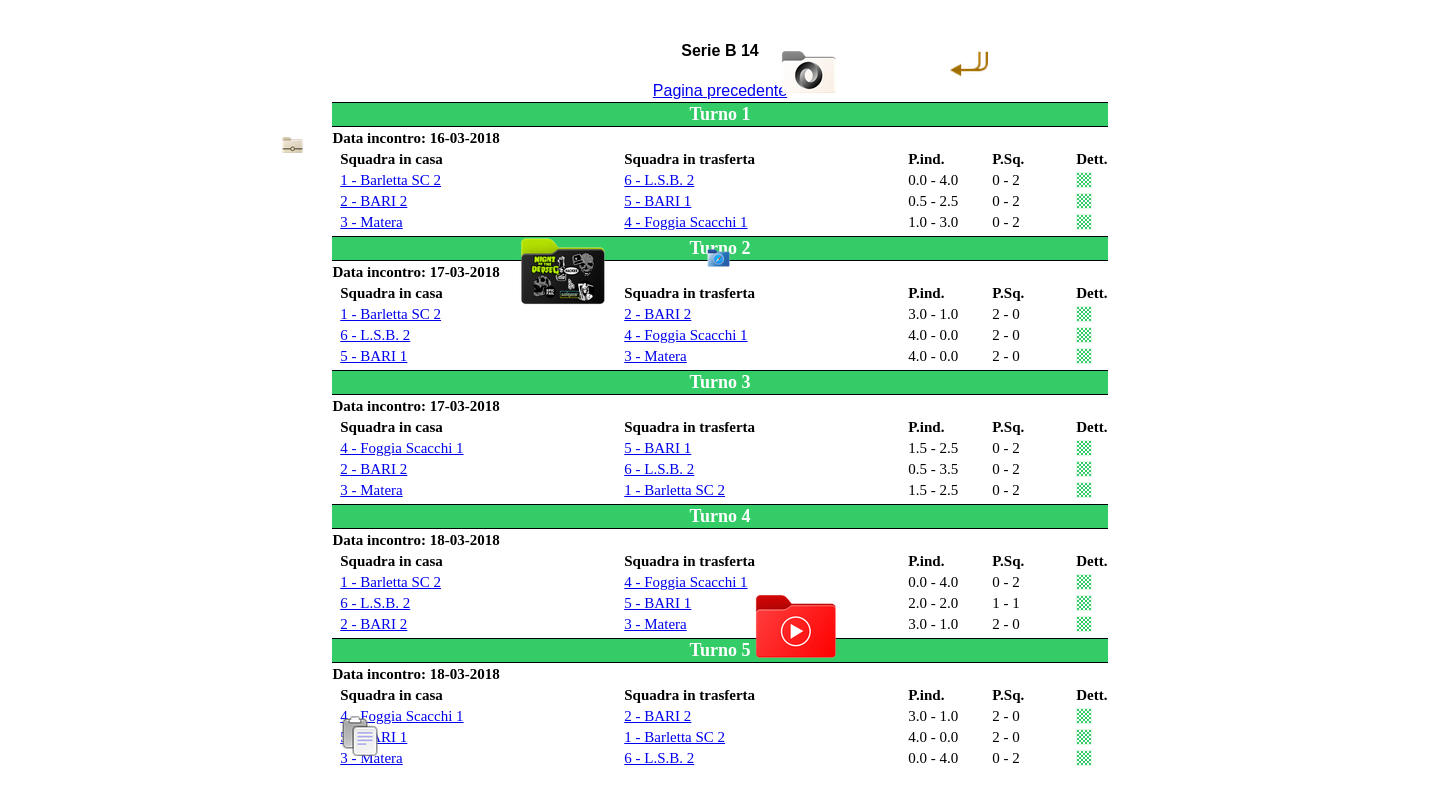  What do you see at coordinates (968, 61) in the screenshot?
I see `reply to all recipients of an email` at bounding box center [968, 61].